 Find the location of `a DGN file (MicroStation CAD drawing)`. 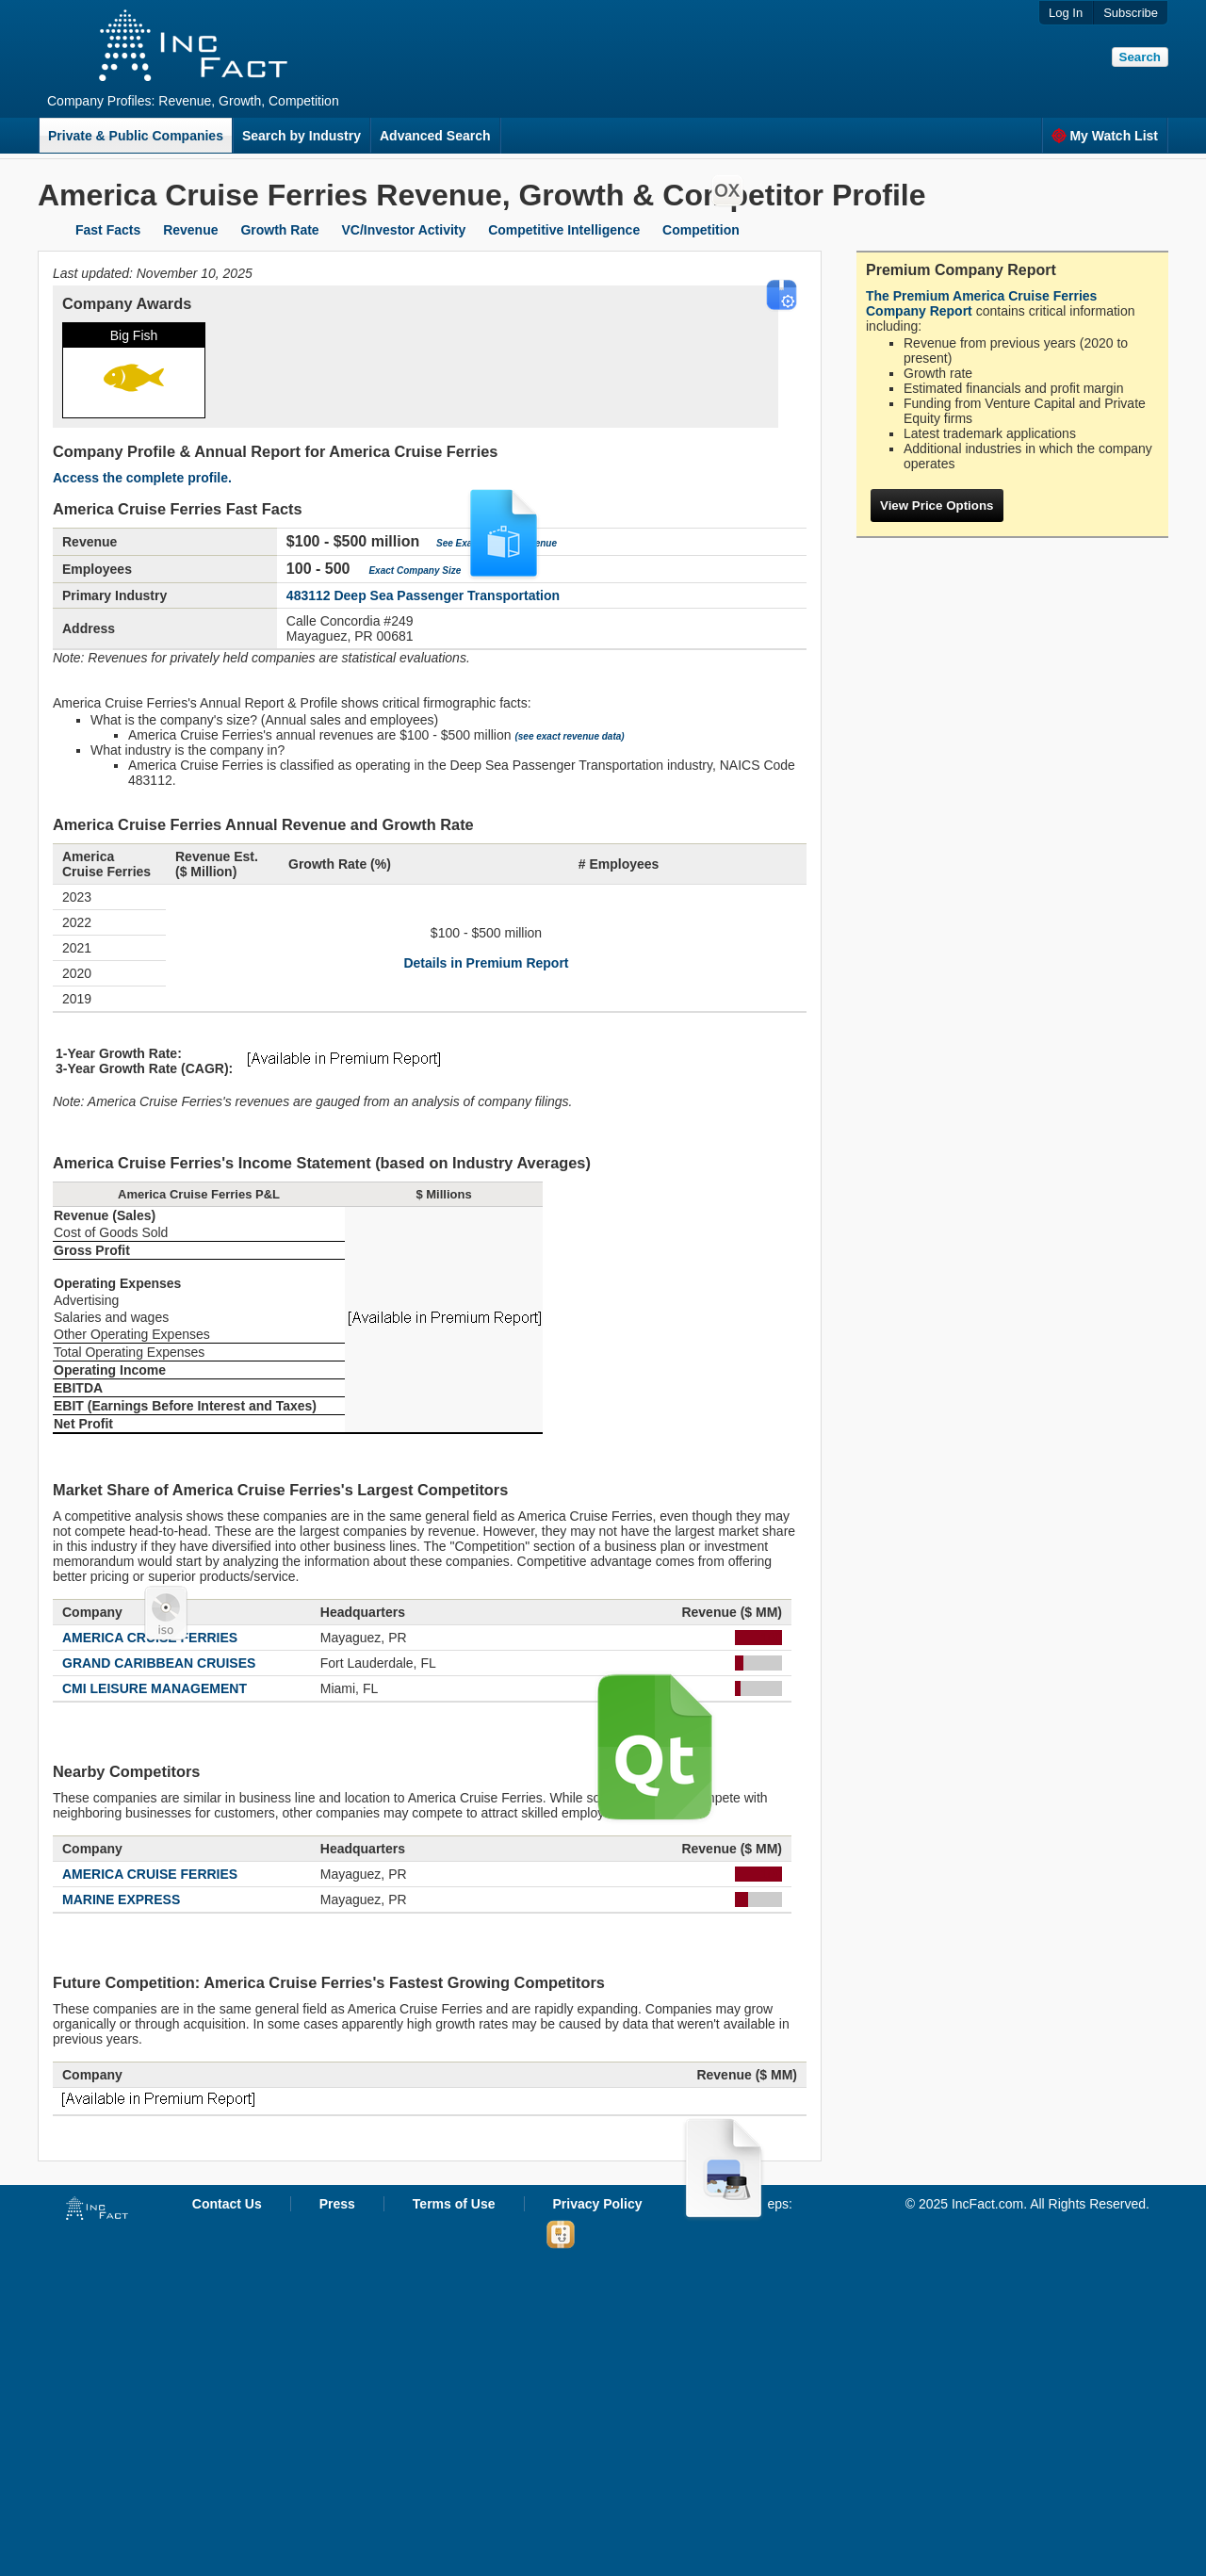

a DGN file (MicroStation CAD drawing) is located at coordinates (503, 534).